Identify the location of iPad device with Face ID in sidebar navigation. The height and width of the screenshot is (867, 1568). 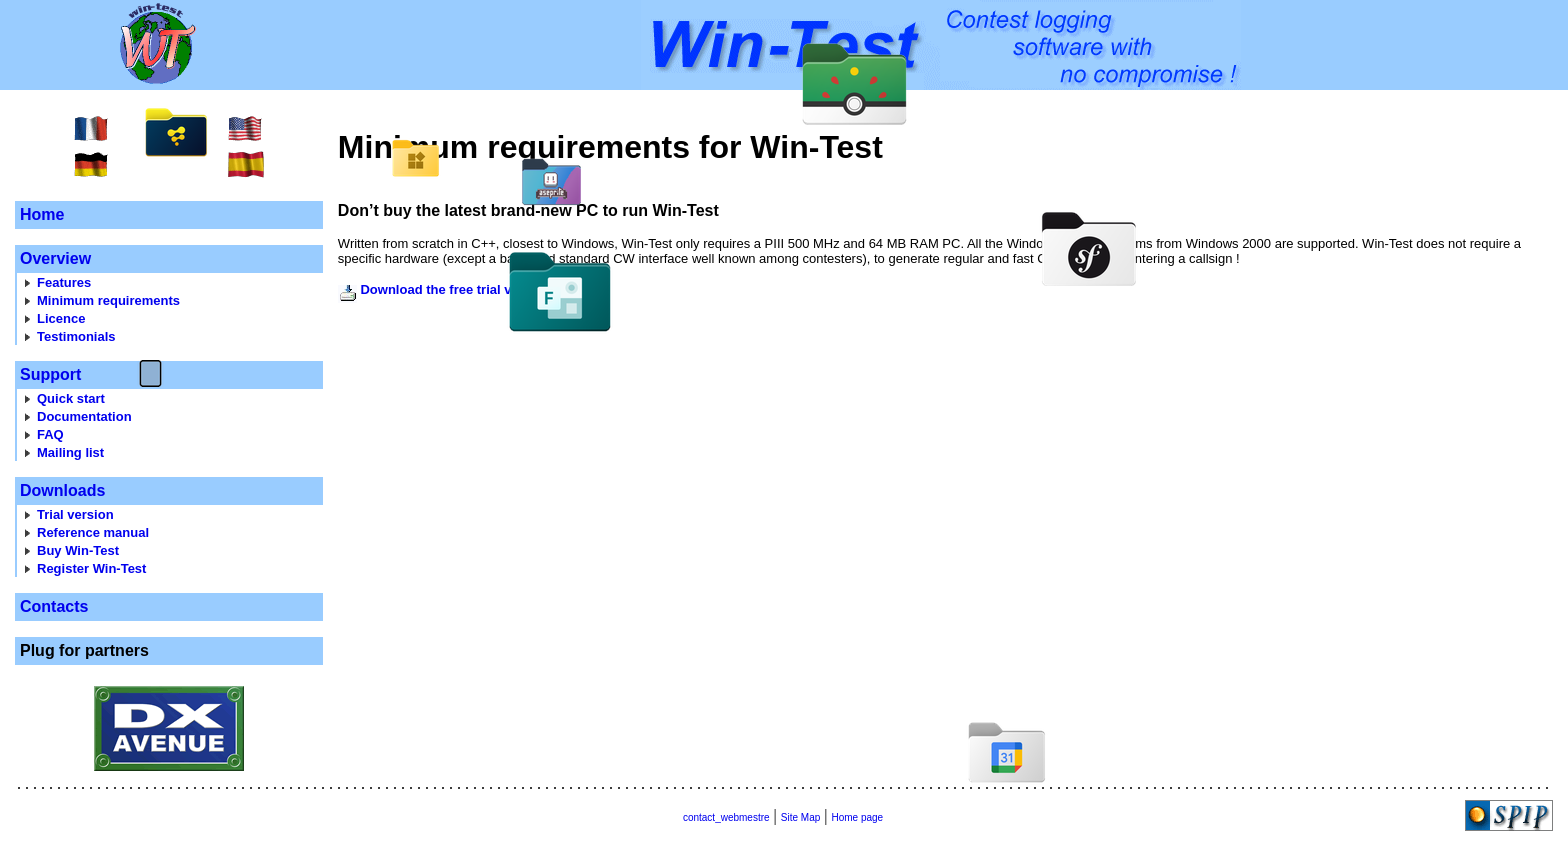
(150, 373).